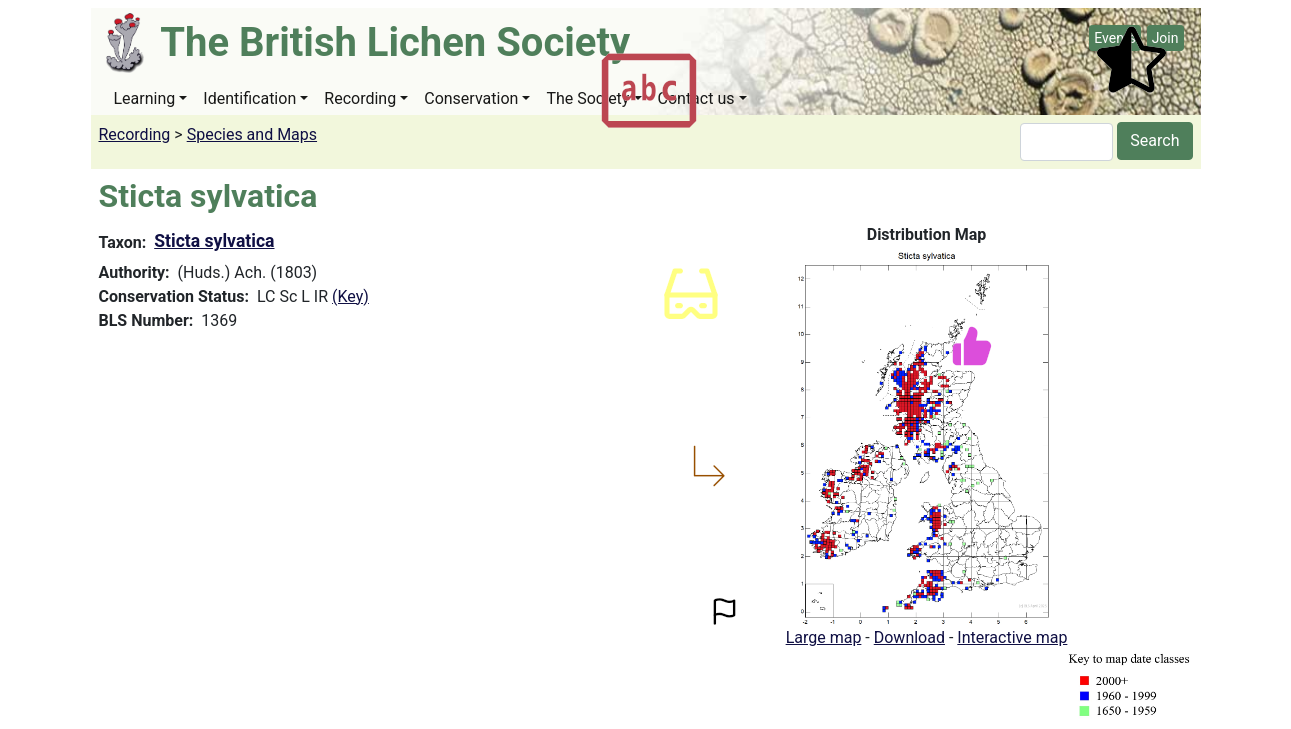 The width and height of the screenshot is (1291, 729). What do you see at coordinates (724, 611) in the screenshot?
I see `flag or report content` at bounding box center [724, 611].